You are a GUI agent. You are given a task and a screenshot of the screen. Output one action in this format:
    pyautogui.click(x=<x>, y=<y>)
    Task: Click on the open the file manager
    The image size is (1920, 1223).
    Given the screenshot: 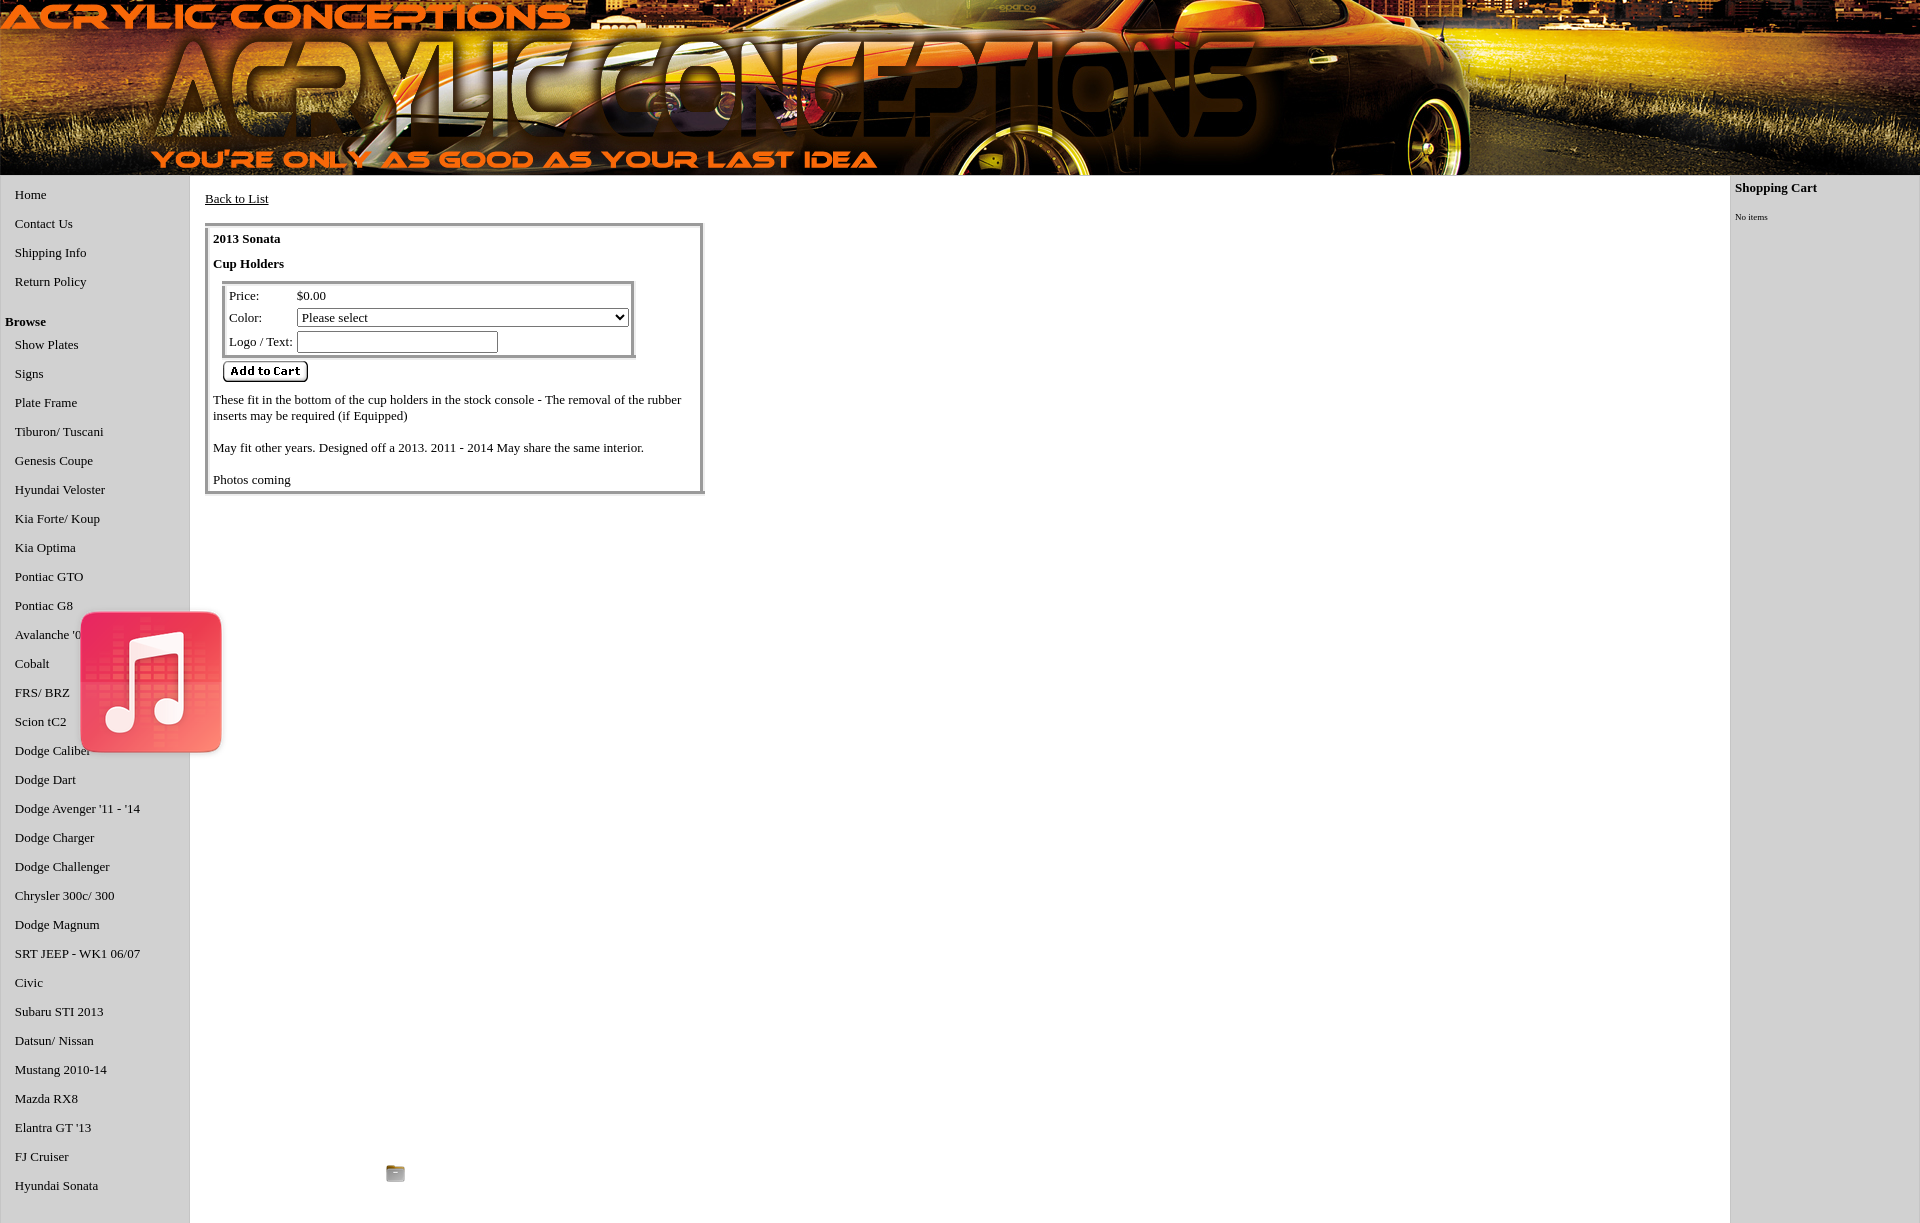 What is the action you would take?
    pyautogui.click(x=395, y=1173)
    